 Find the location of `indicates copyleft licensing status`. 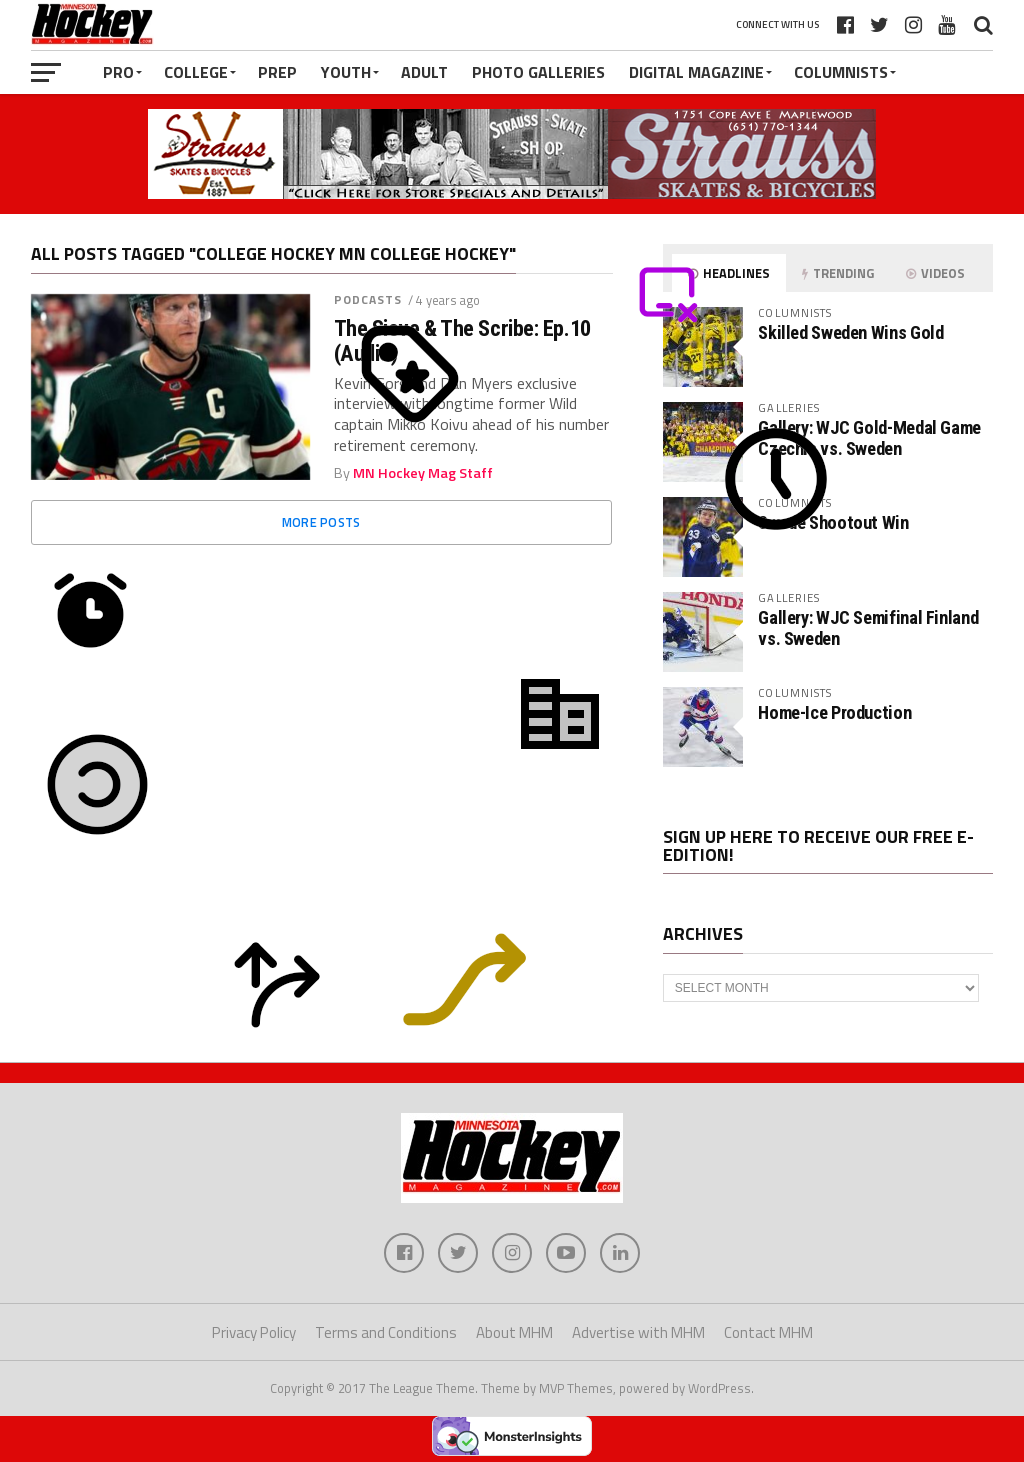

indicates copyleft licensing status is located at coordinates (97, 784).